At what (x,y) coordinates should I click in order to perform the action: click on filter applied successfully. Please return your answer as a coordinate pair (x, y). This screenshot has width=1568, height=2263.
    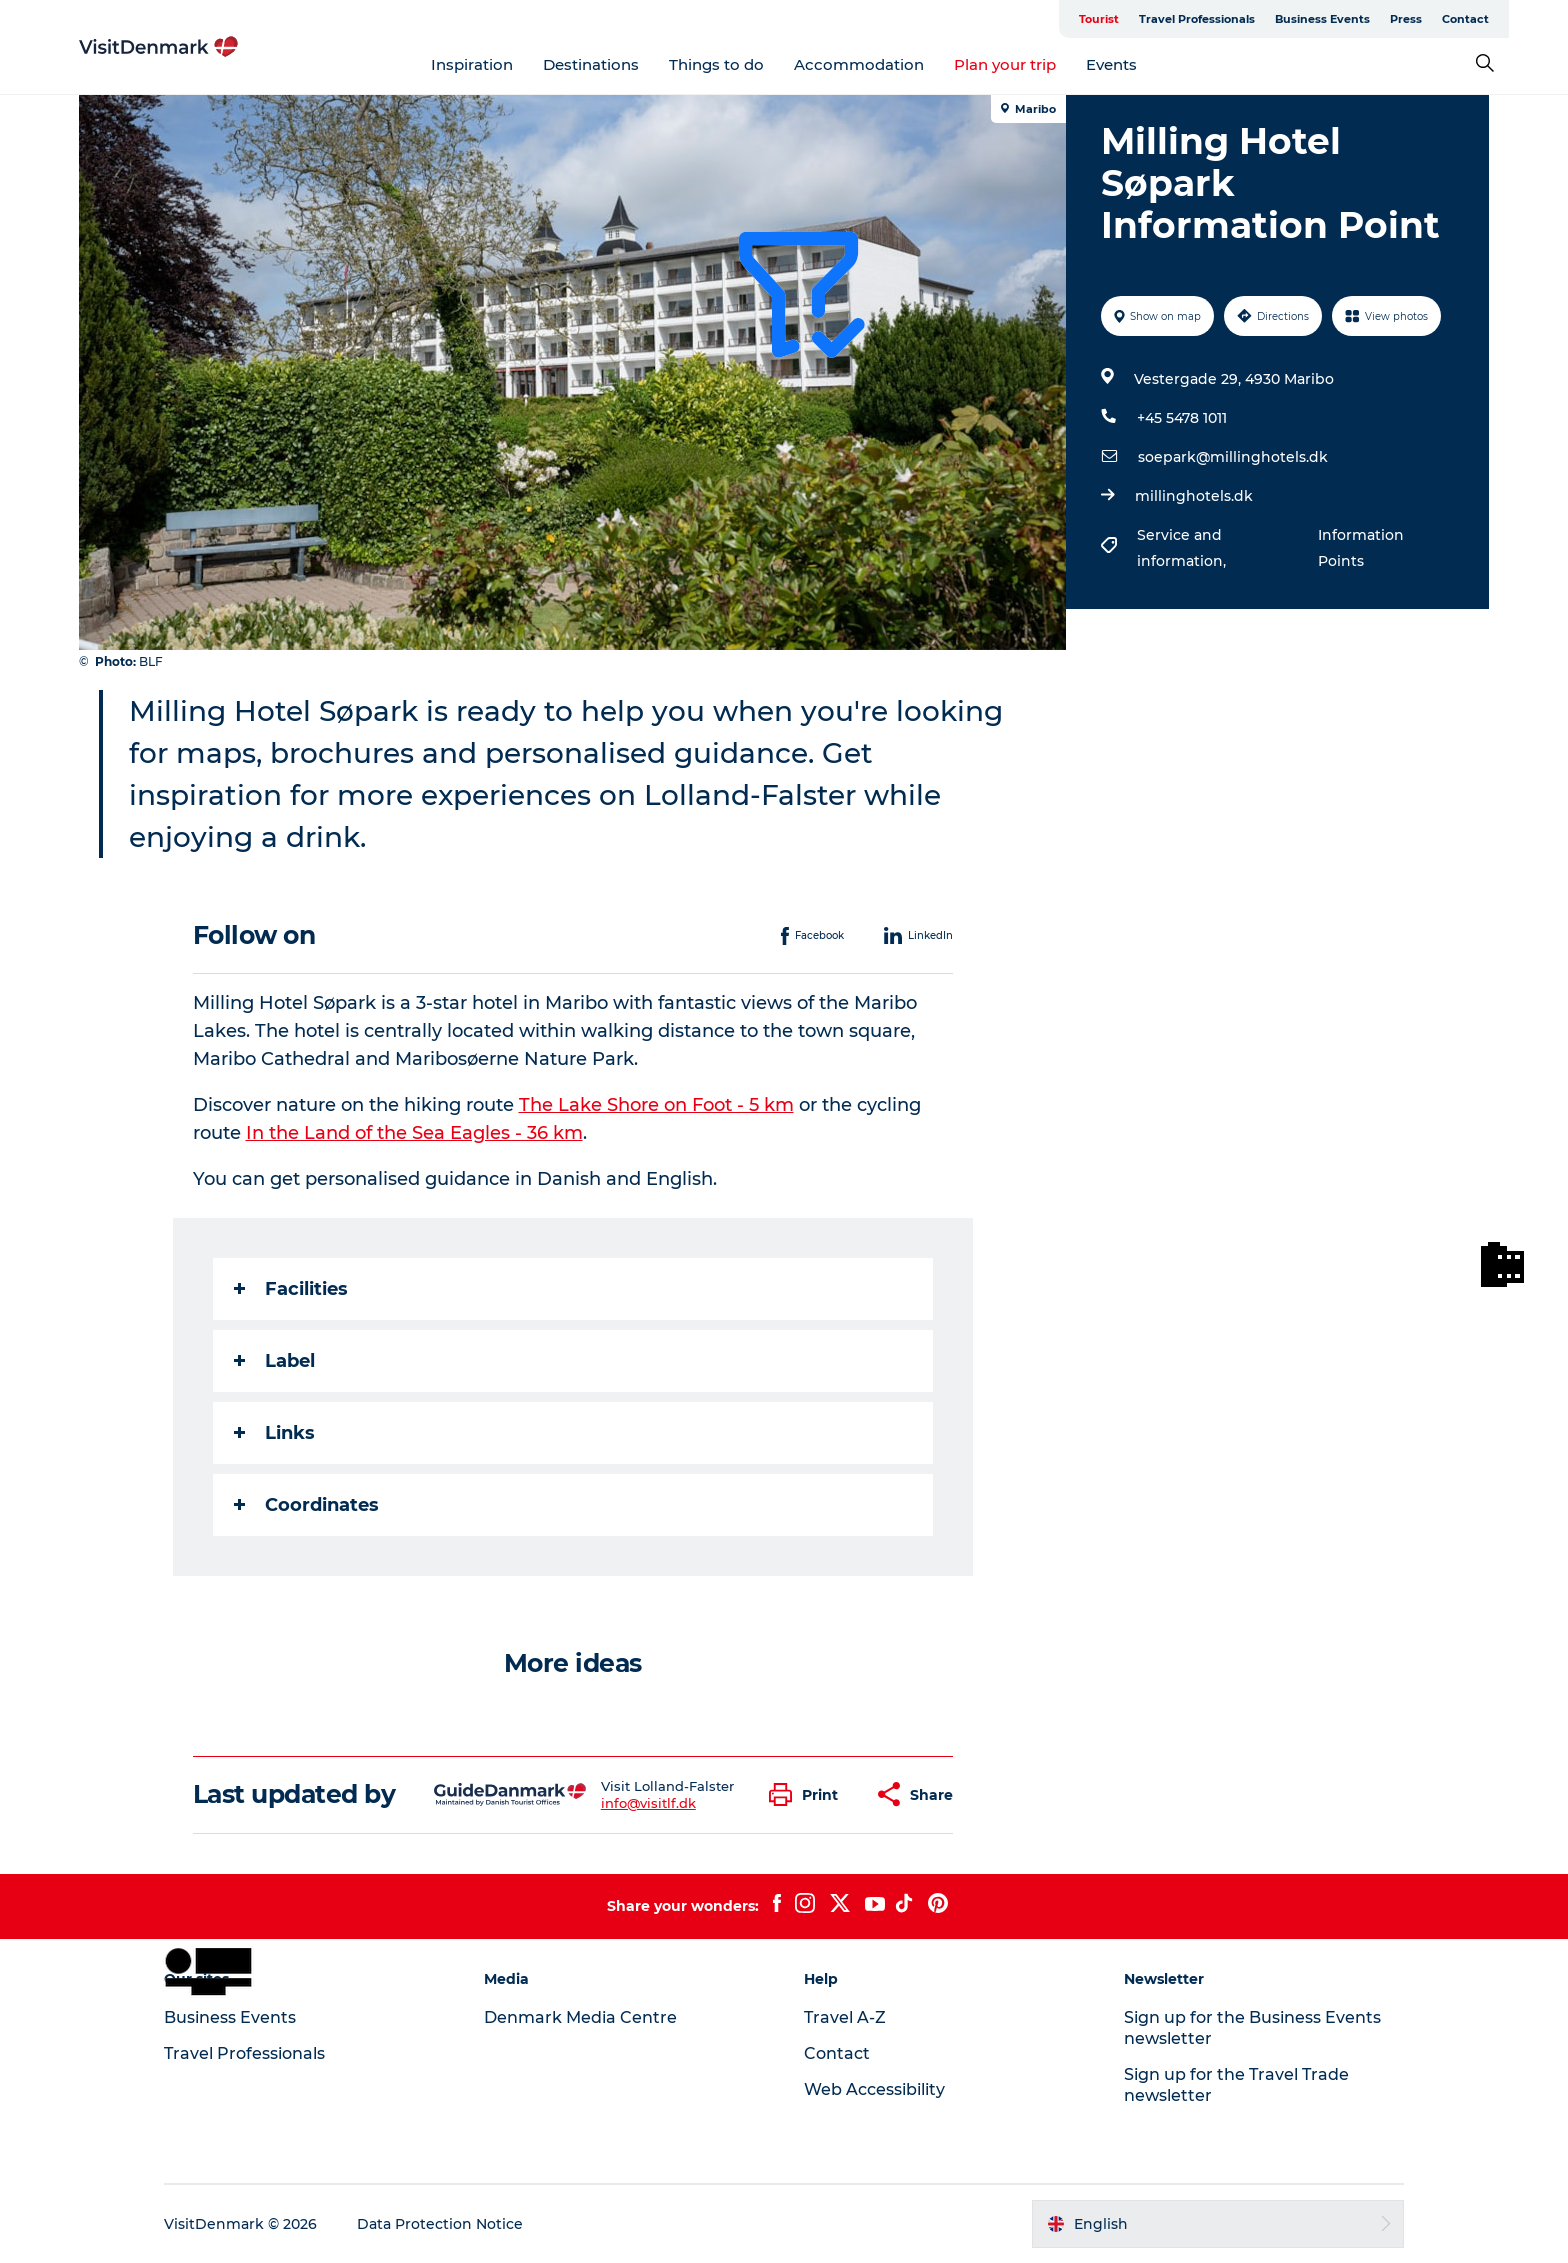
    Looking at the image, I should click on (798, 291).